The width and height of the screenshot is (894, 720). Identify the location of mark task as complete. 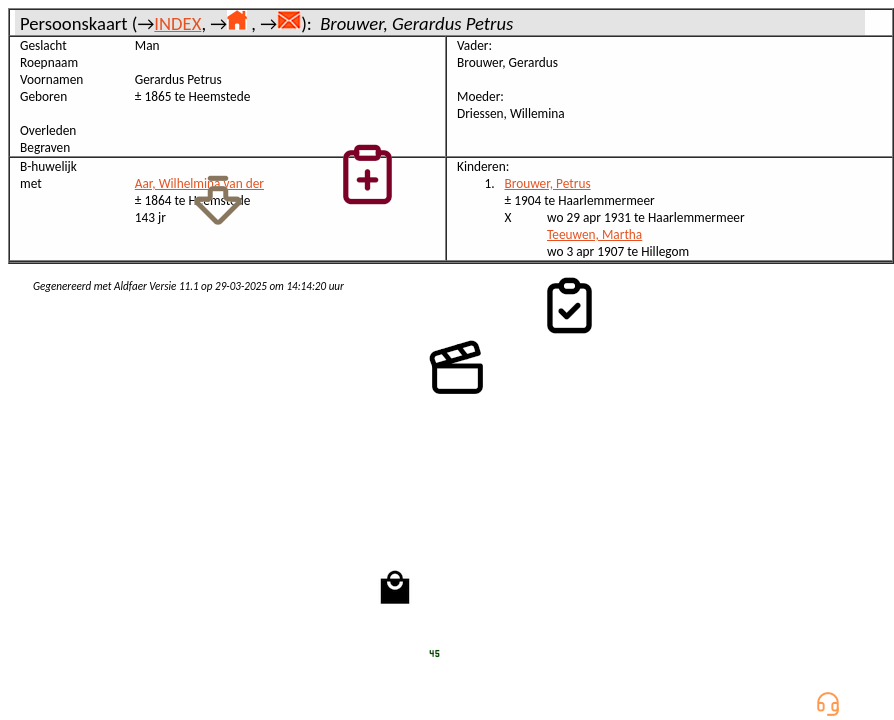
(569, 305).